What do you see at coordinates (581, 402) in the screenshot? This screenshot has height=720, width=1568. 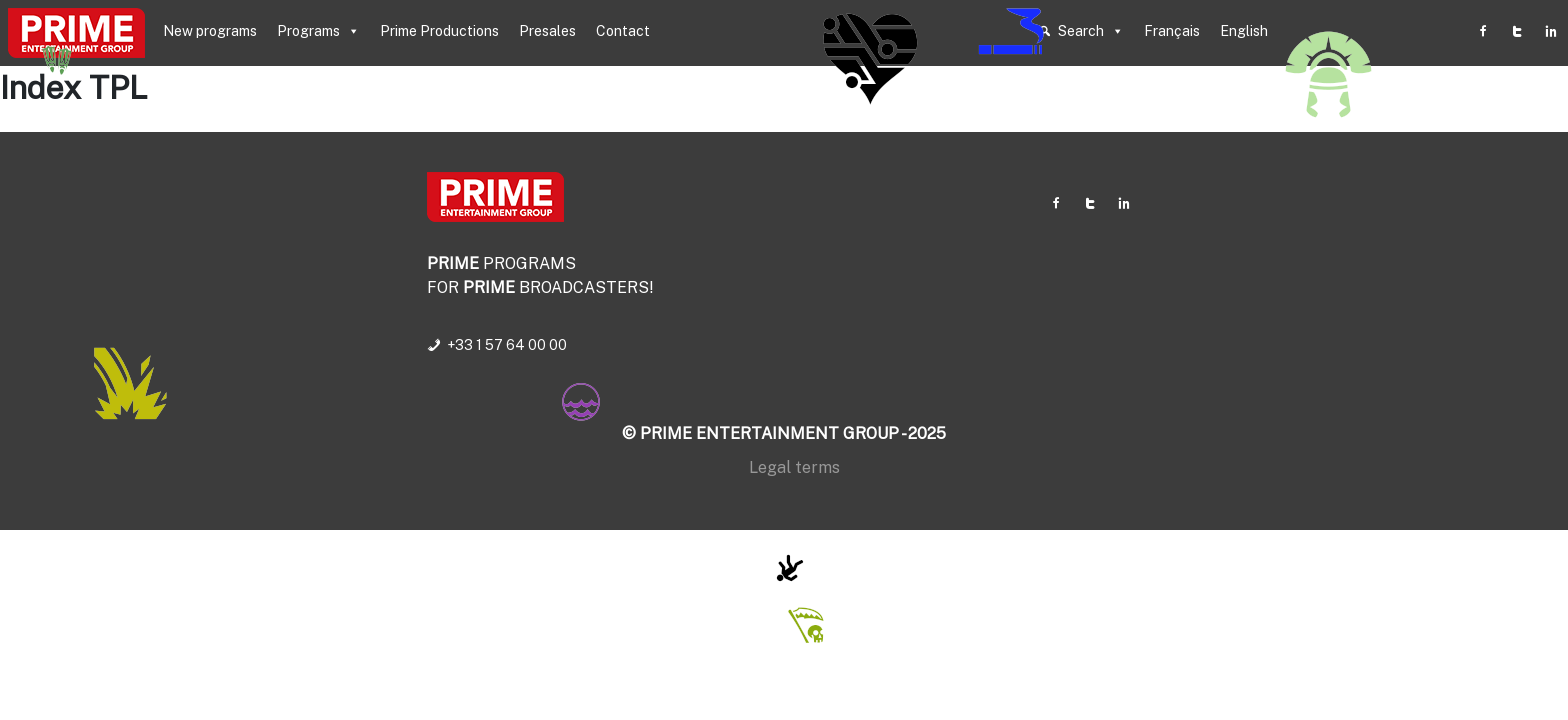 I see `indicates ocean or maritime game mode` at bounding box center [581, 402].